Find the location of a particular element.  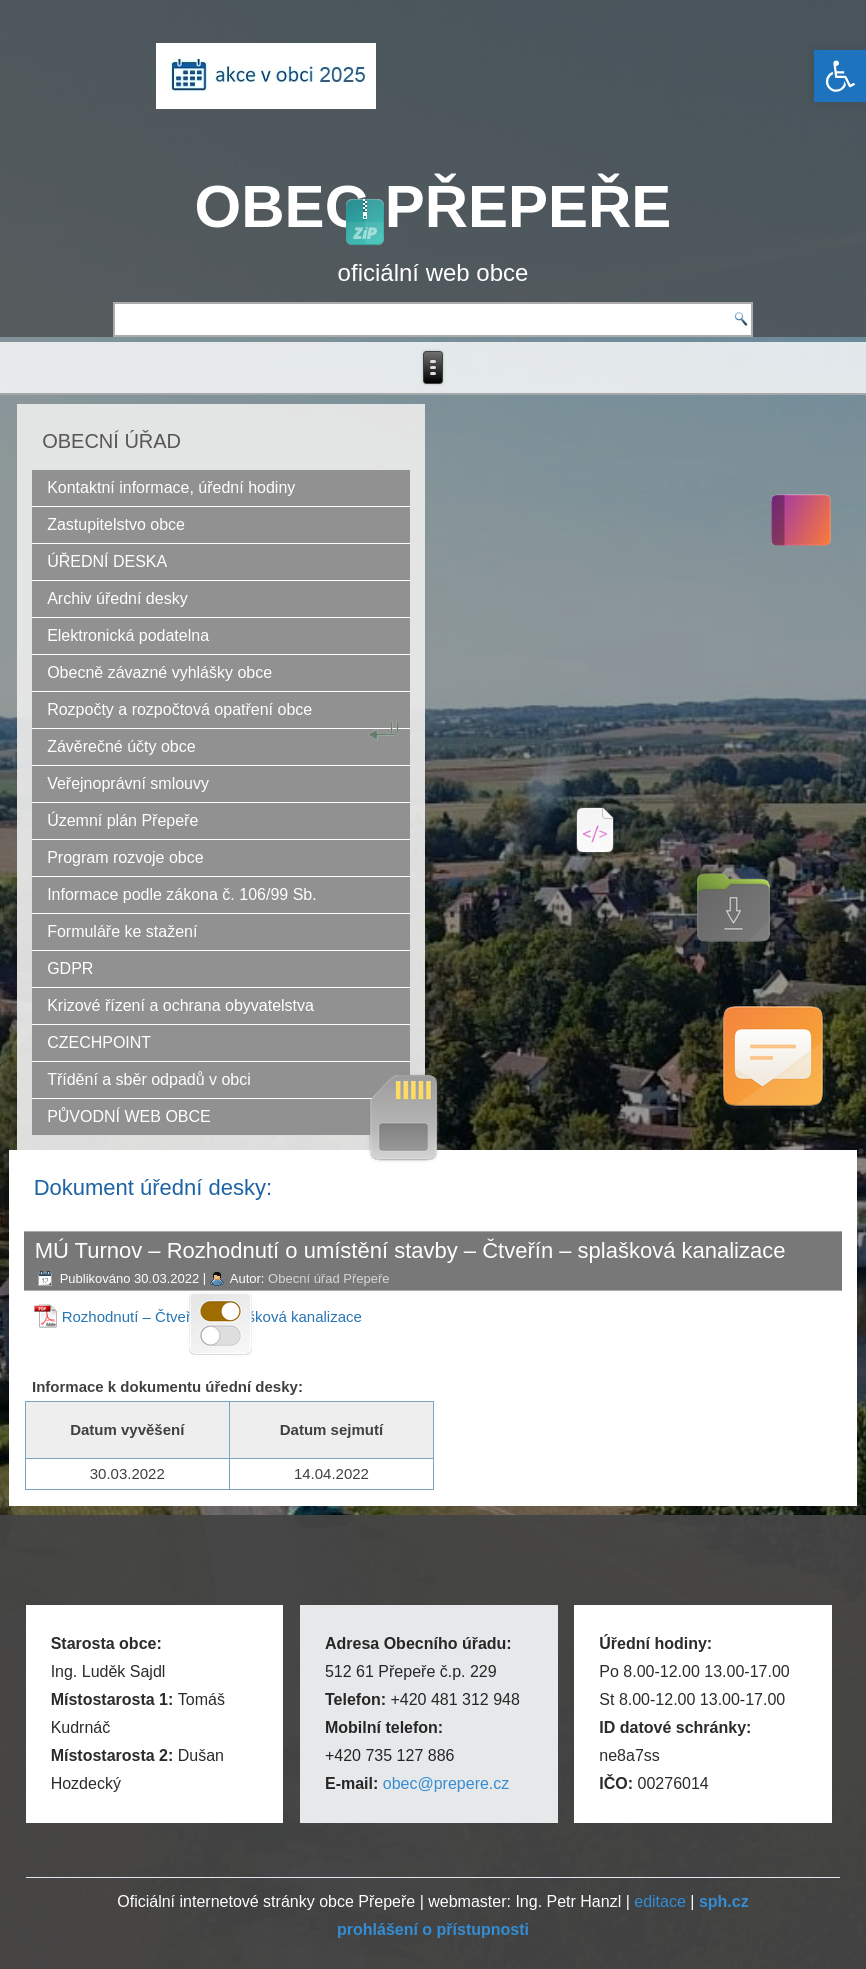

access the desktop folder is located at coordinates (801, 518).